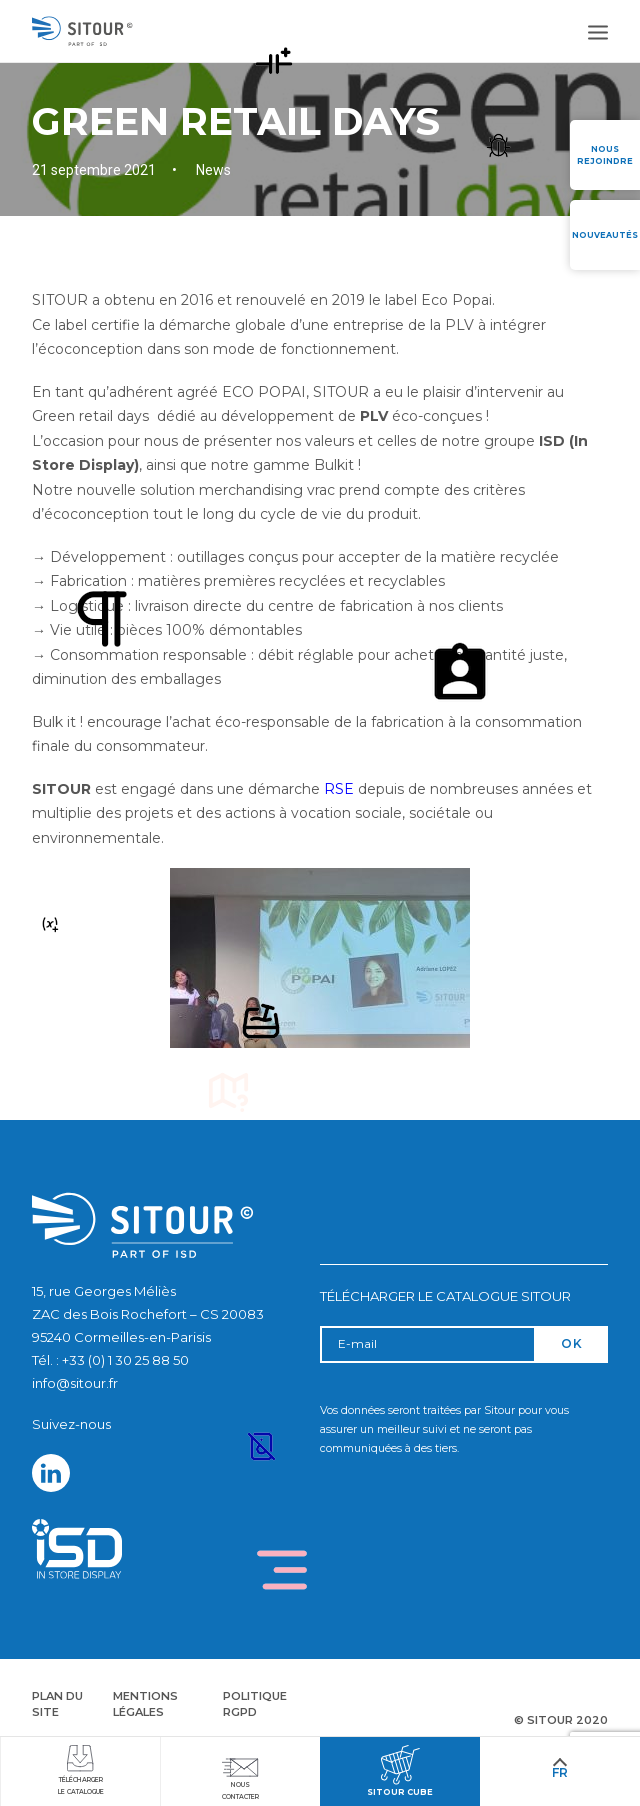 The width and height of the screenshot is (640, 1806). I want to click on add a new variable, so click(50, 924).